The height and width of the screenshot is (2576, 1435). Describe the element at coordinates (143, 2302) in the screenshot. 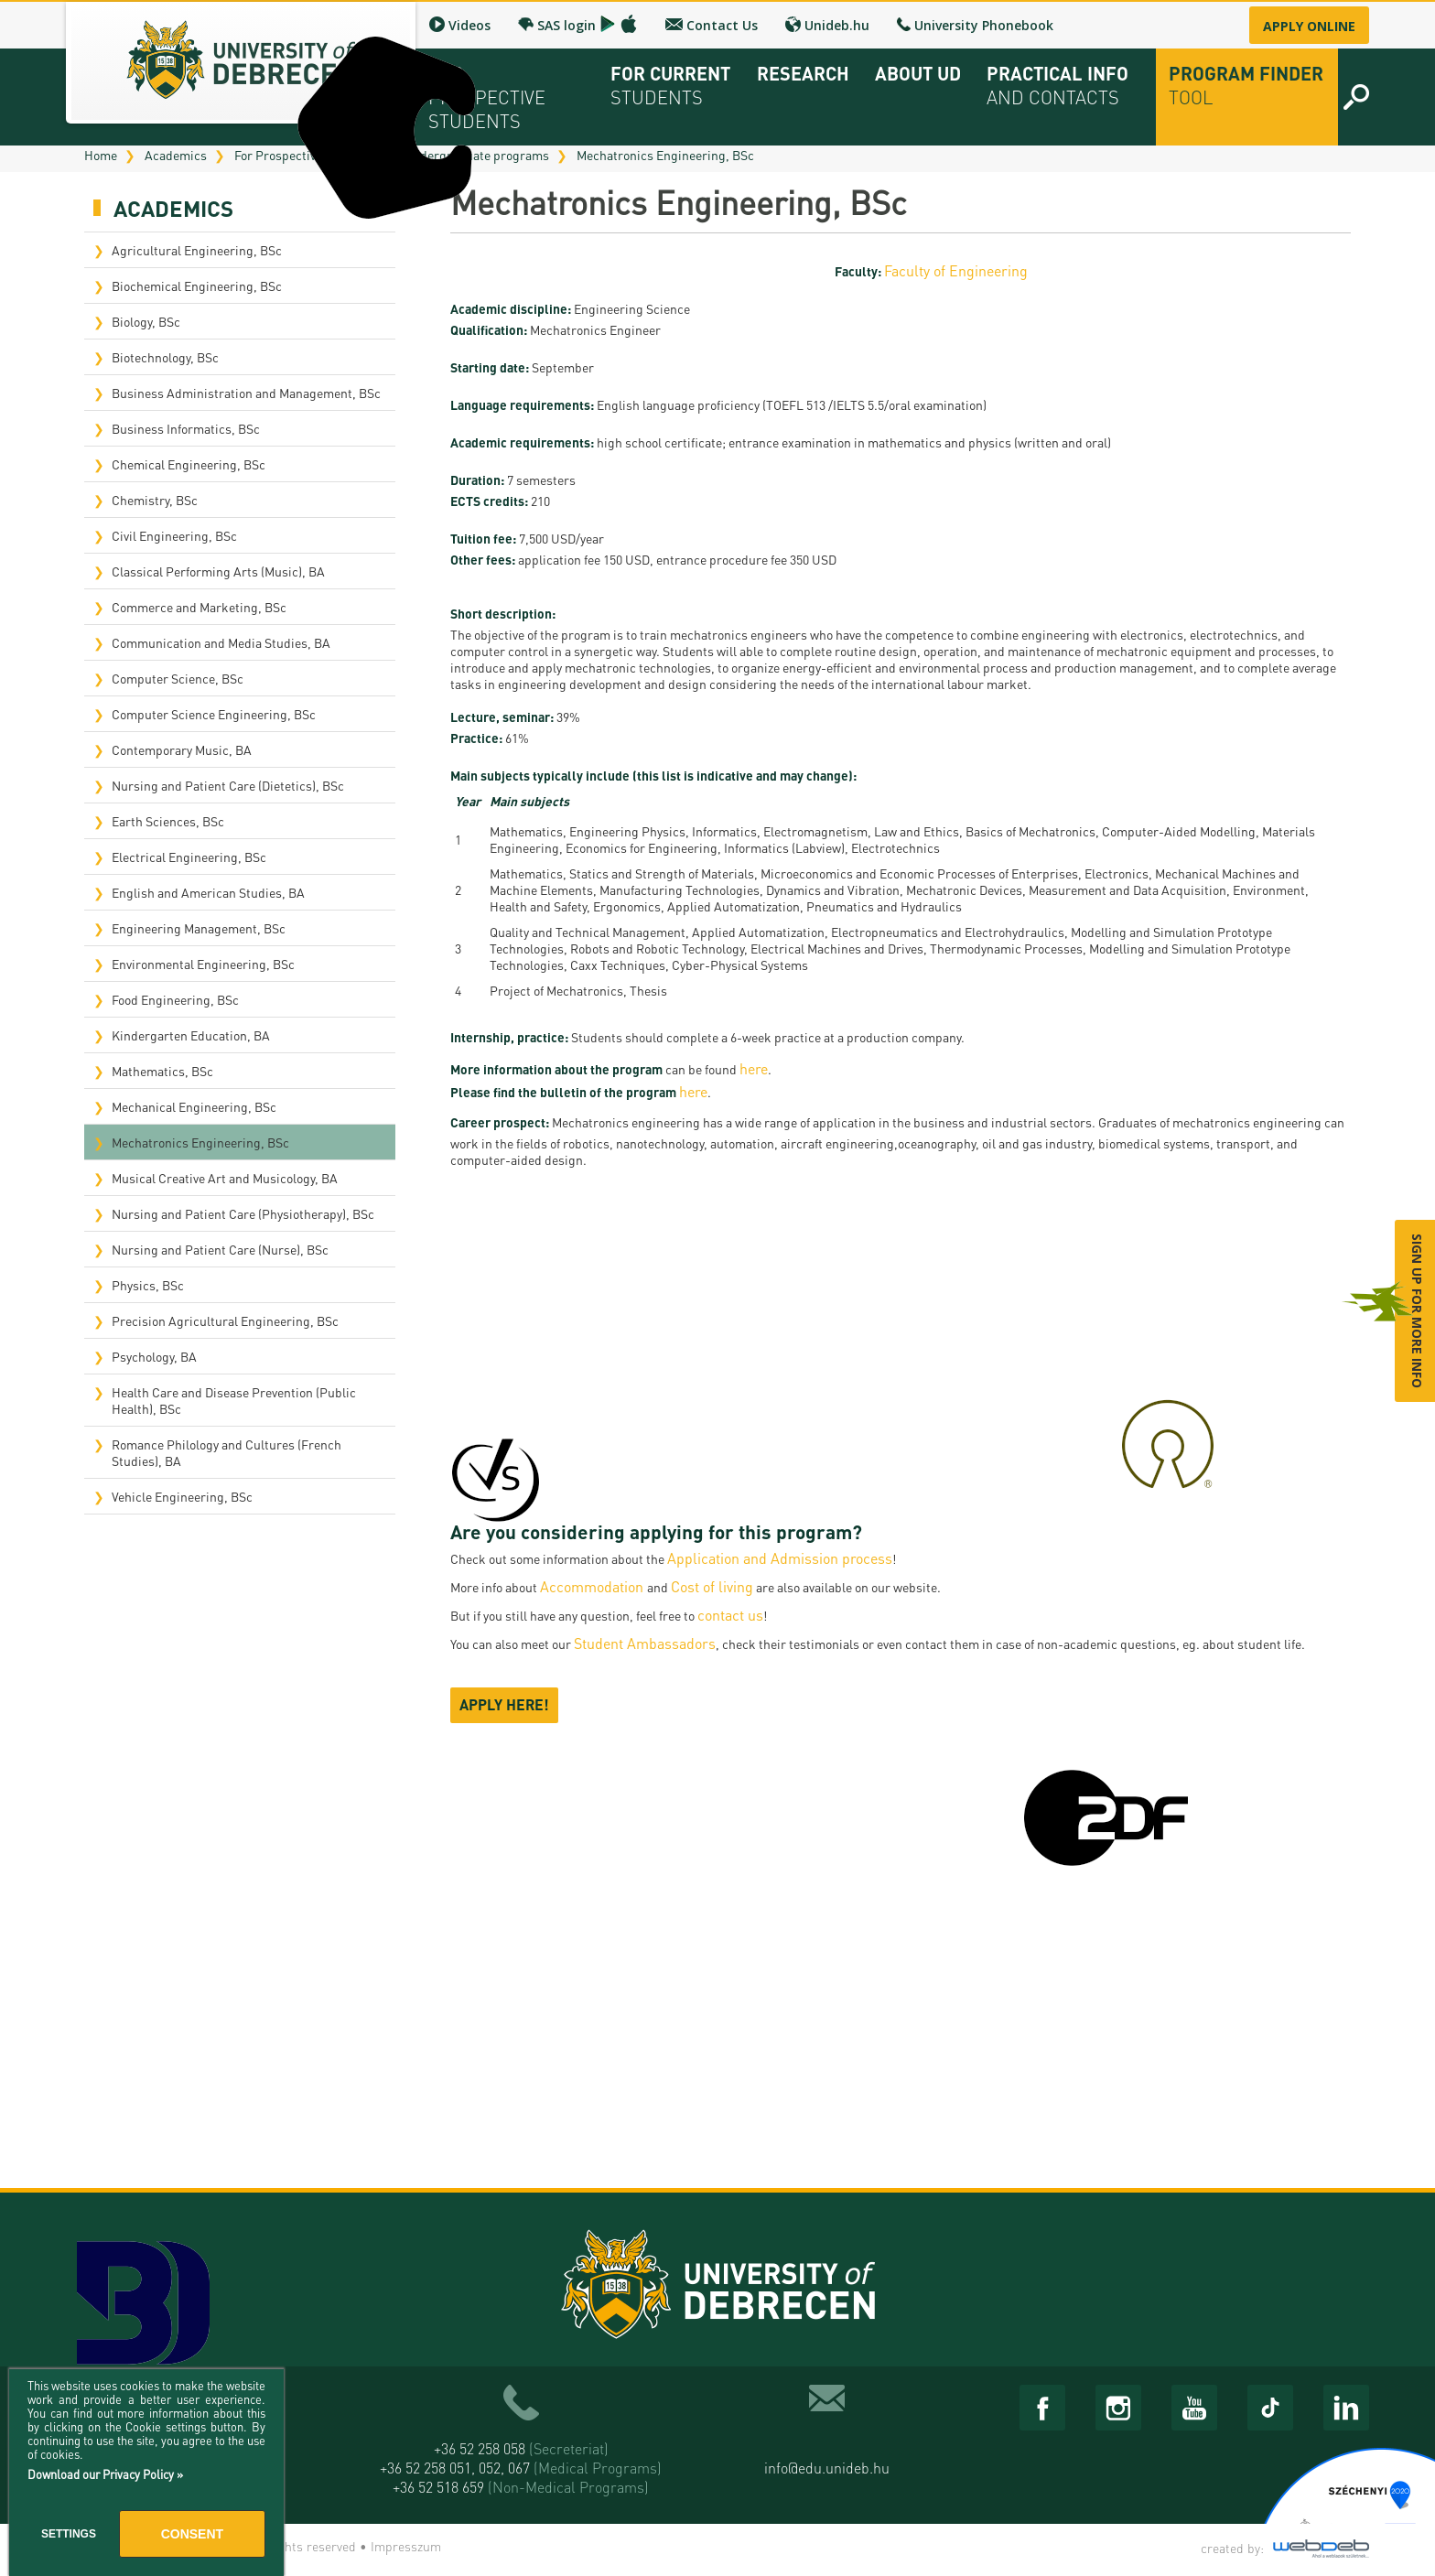

I see `open BetterDiscord settings` at that location.